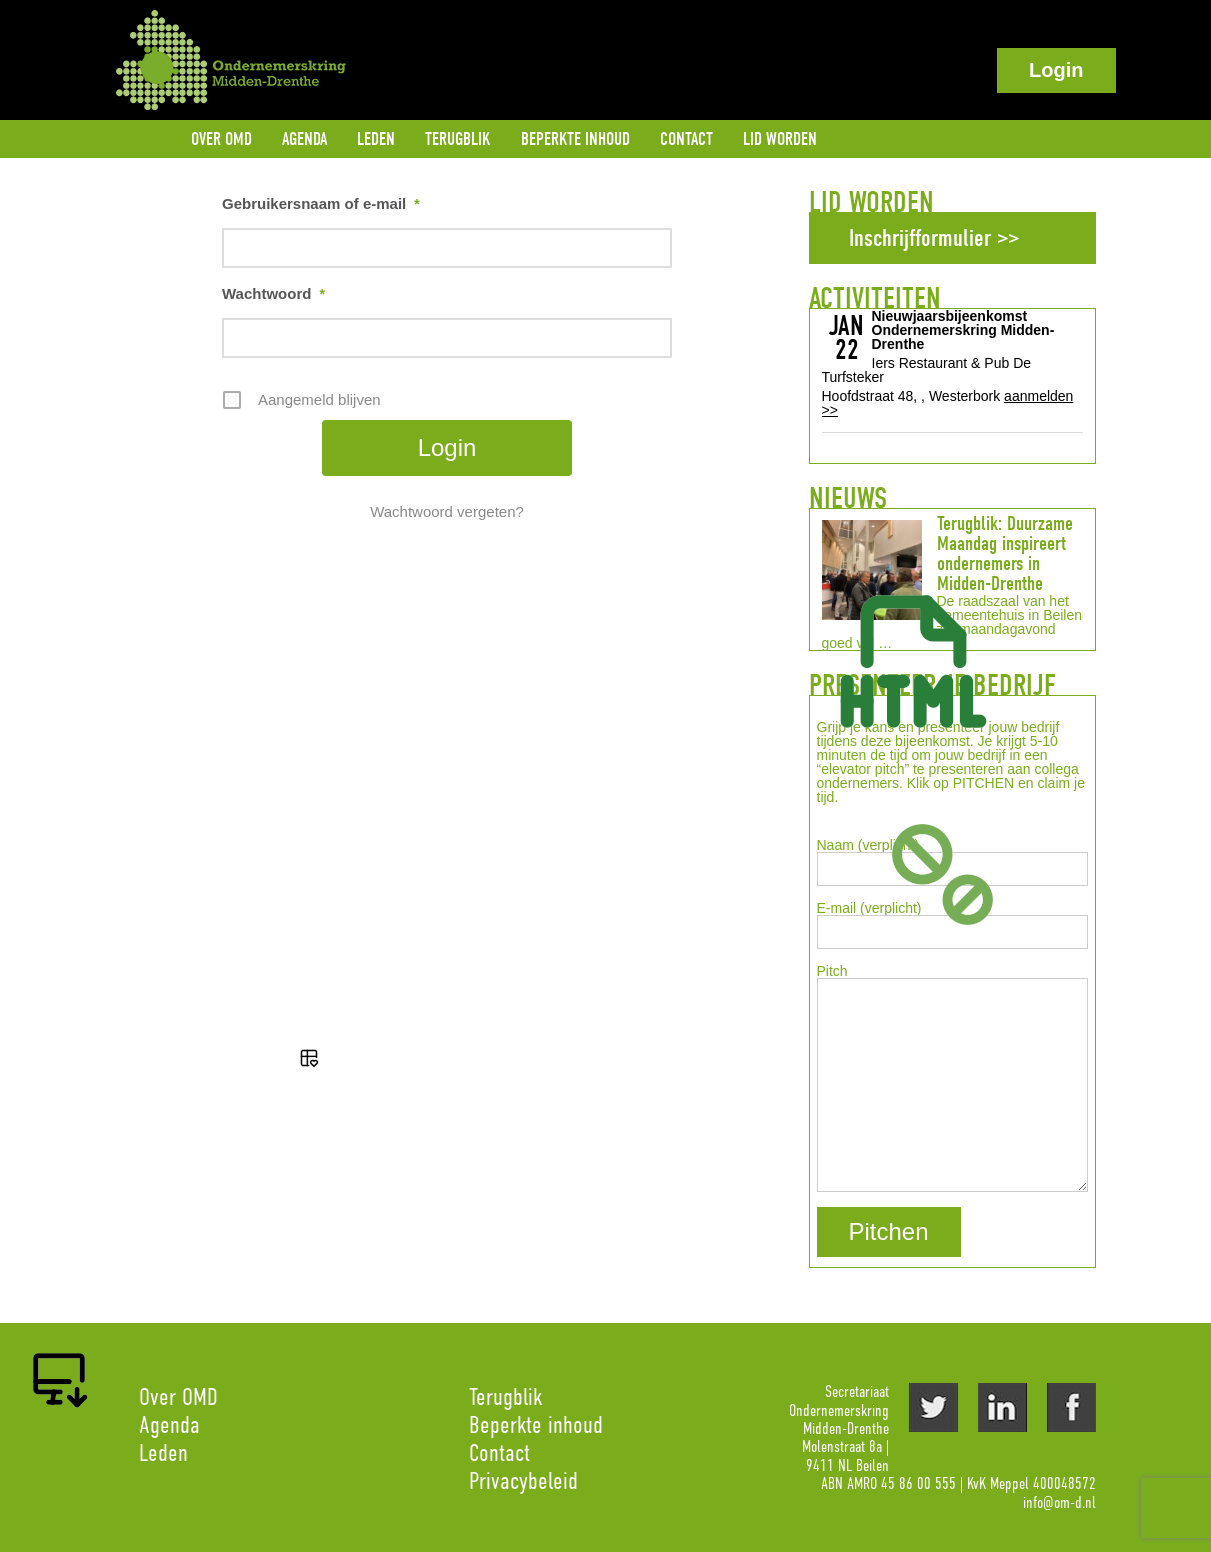  What do you see at coordinates (309, 1058) in the screenshot?
I see `add table to favorites` at bounding box center [309, 1058].